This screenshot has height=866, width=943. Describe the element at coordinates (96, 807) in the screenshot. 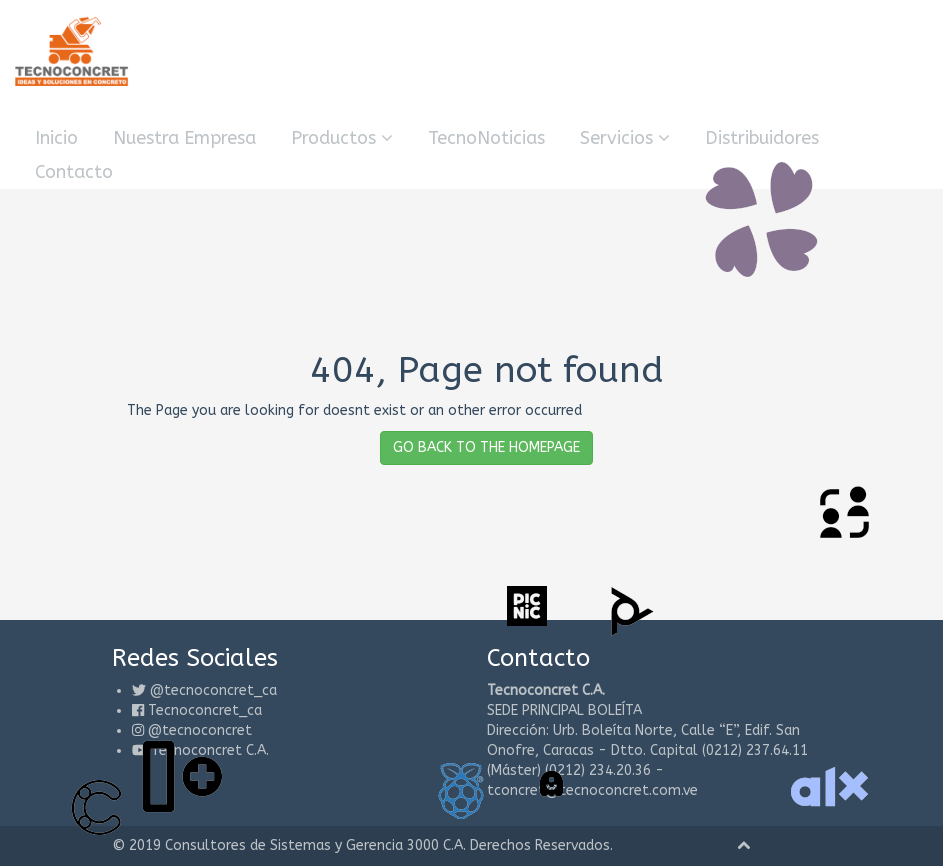

I see `link to Contentful CMS platform` at that location.